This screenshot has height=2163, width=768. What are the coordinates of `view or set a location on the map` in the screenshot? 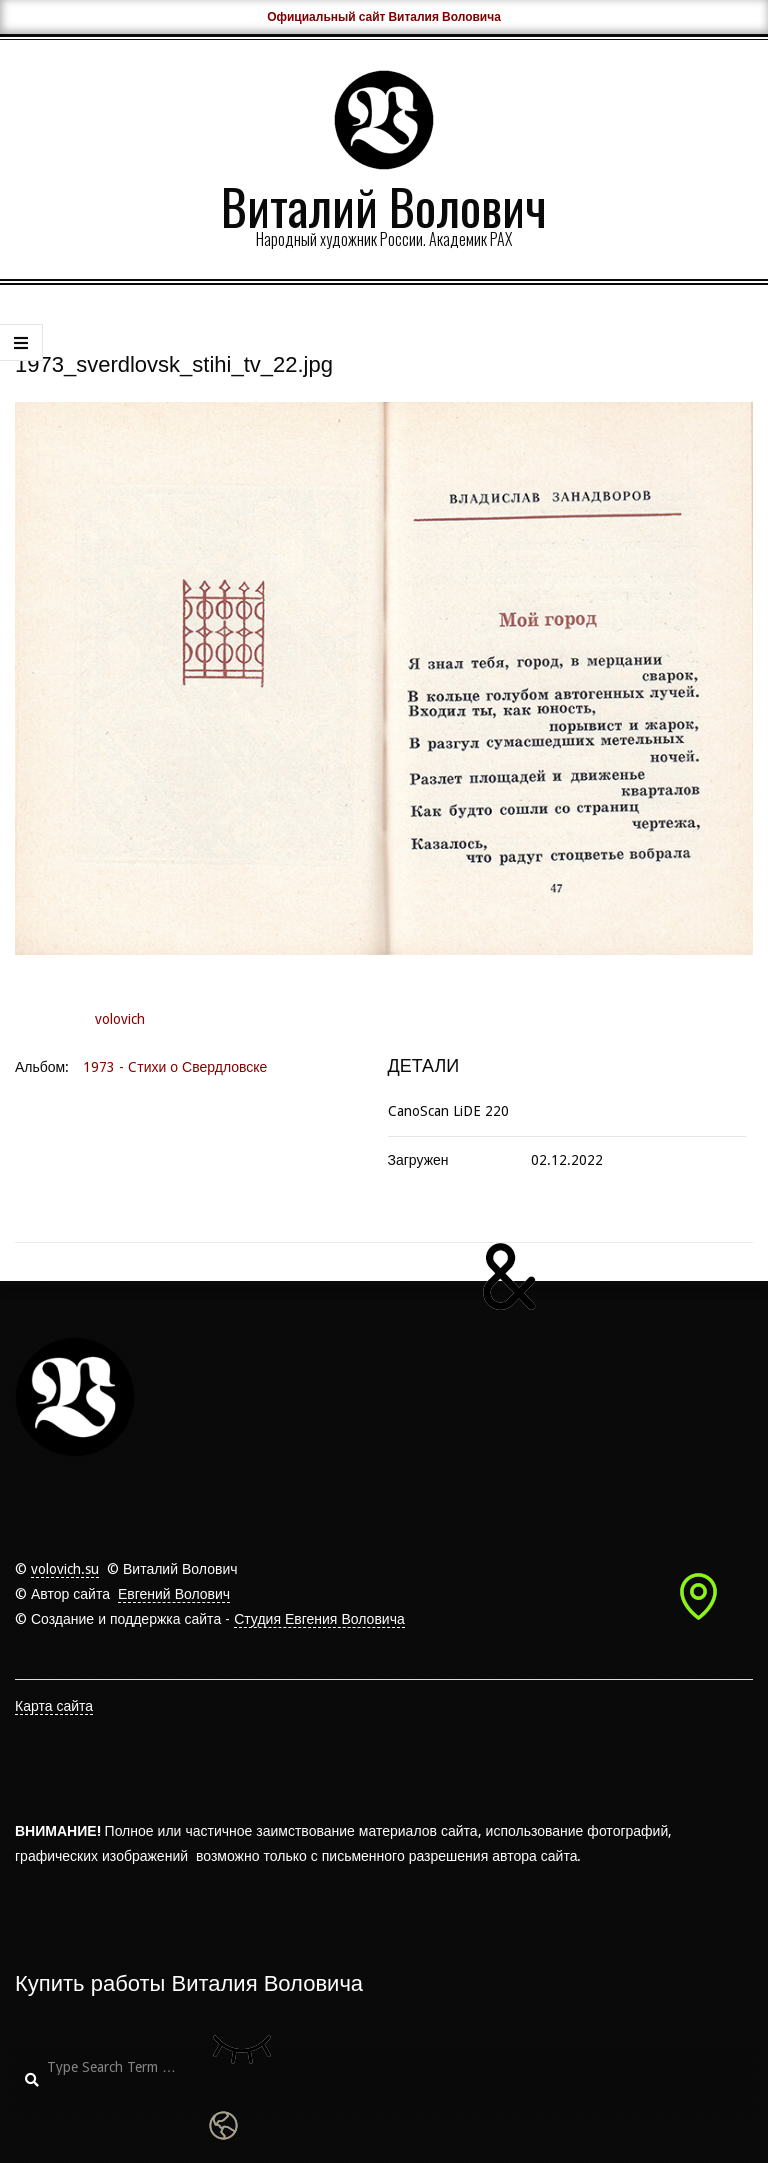 It's located at (698, 1596).